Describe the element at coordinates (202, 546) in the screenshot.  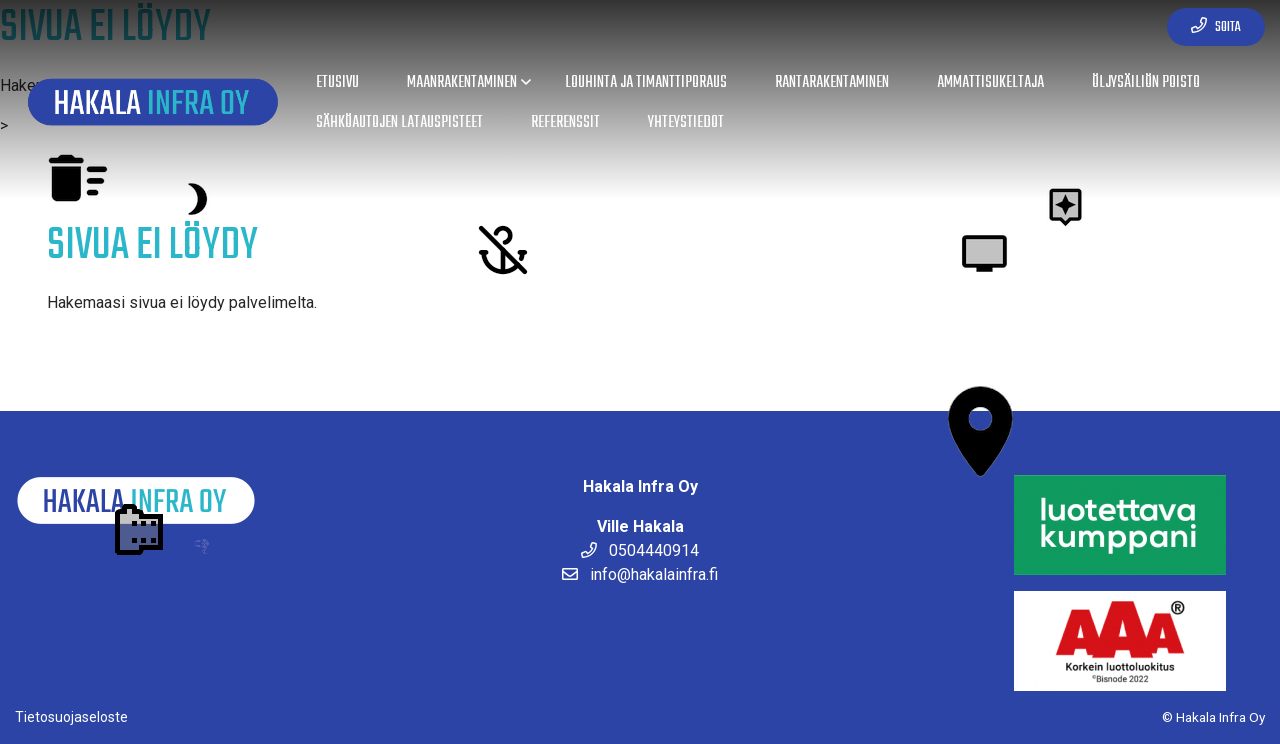
I see `hair styling or salon services` at that location.